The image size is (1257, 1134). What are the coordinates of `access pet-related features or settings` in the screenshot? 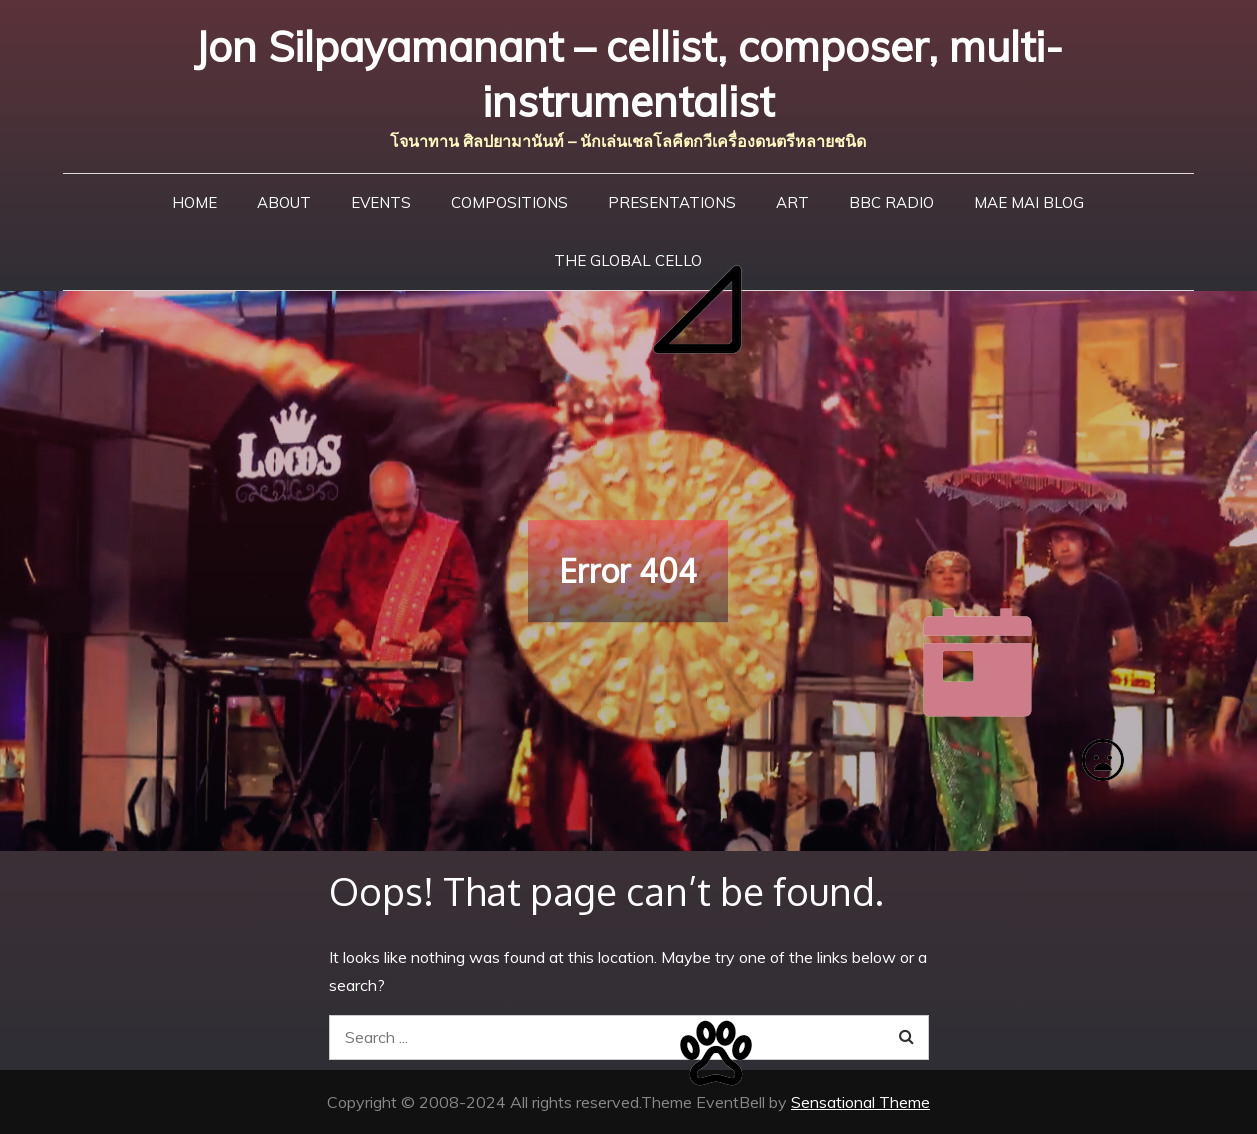 It's located at (716, 1053).